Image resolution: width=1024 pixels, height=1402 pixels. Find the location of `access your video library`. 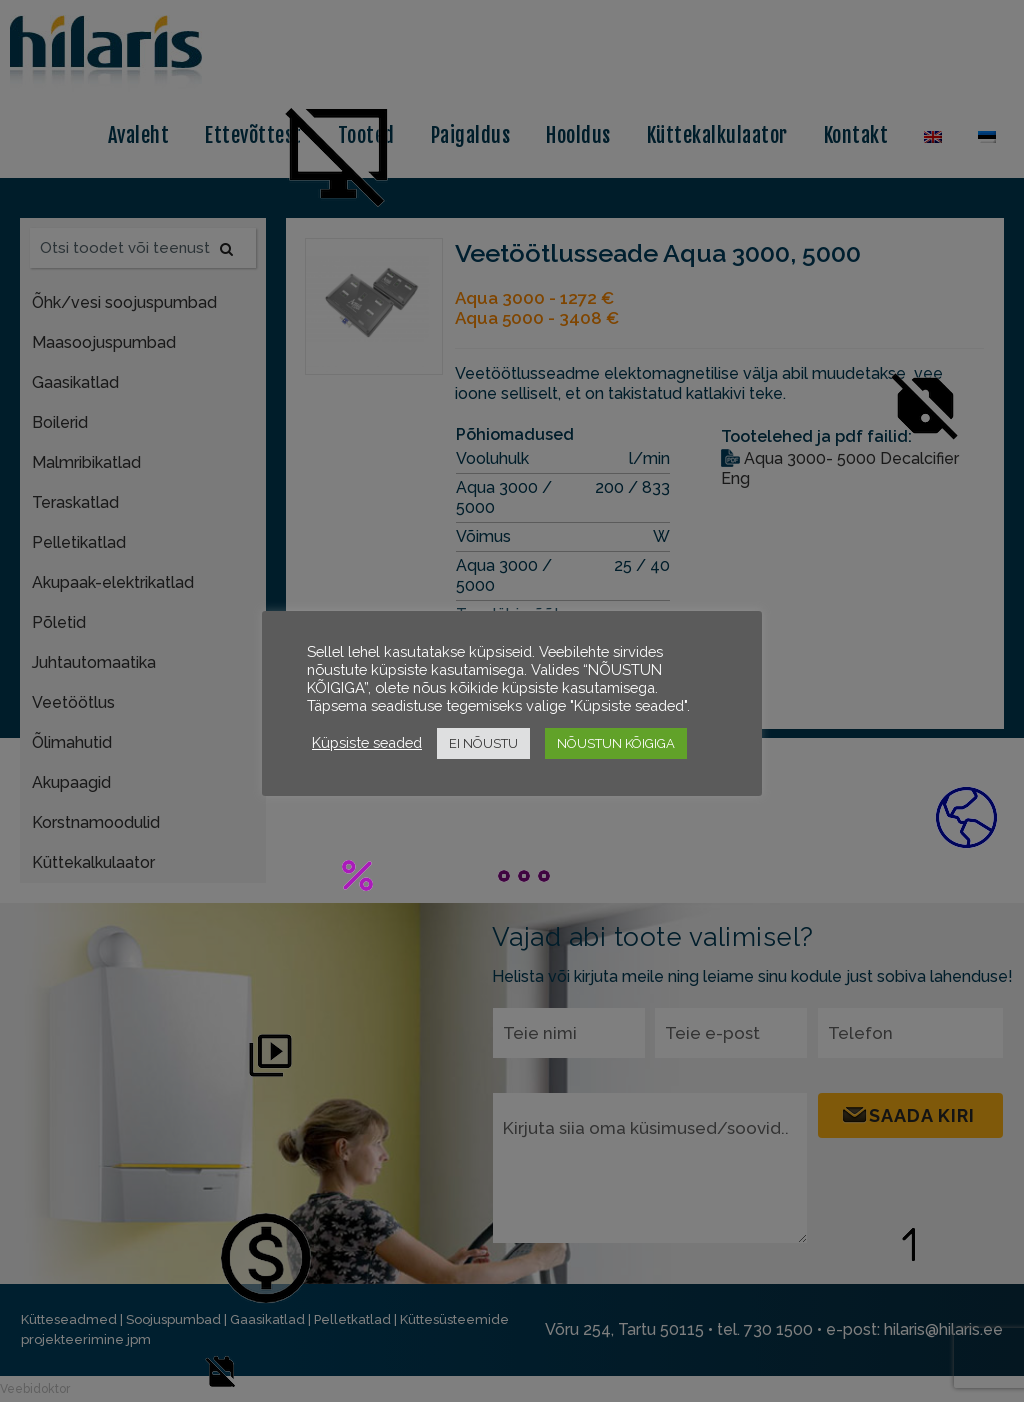

access your video library is located at coordinates (270, 1055).